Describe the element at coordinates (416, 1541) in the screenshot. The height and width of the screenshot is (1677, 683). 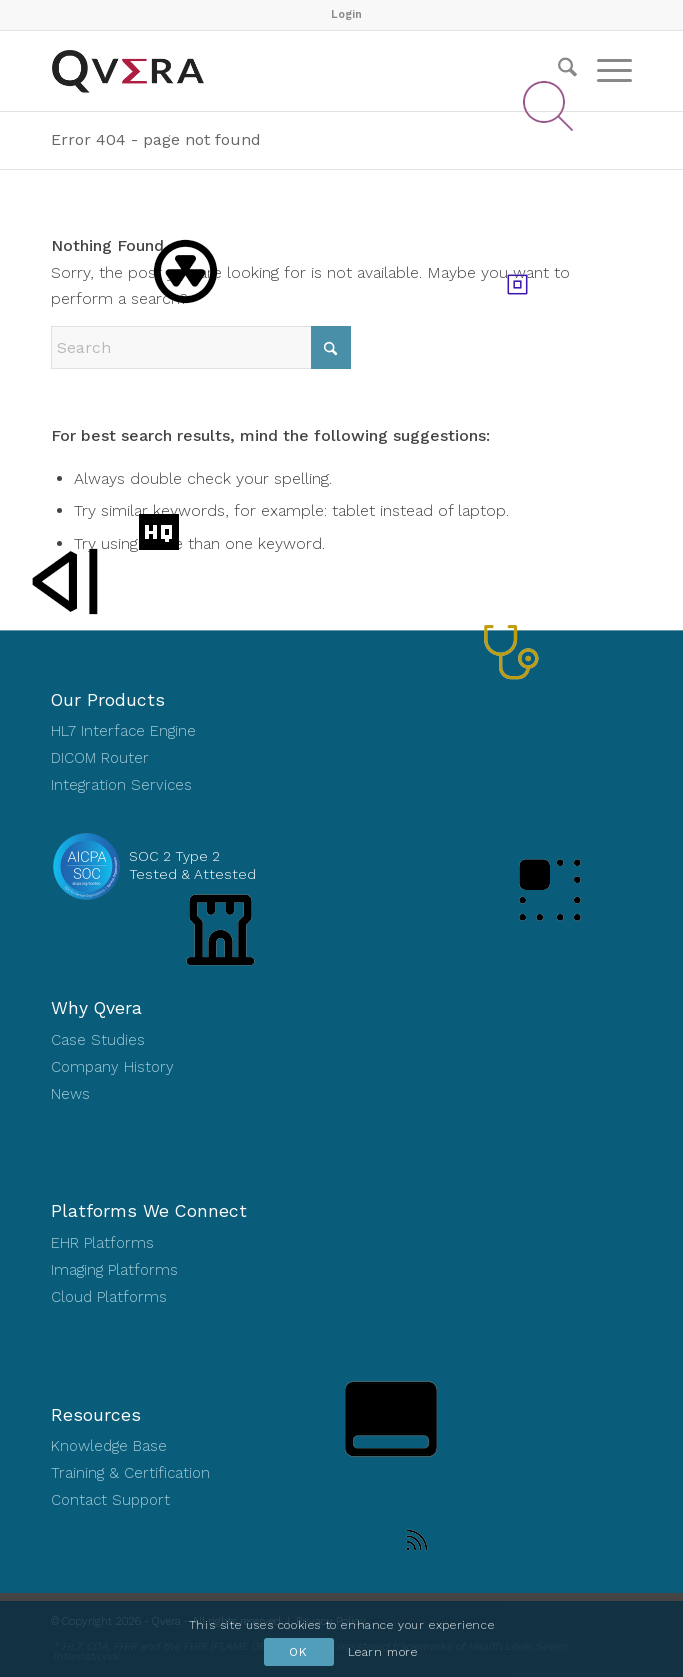
I see `subscribe to RSS feed` at that location.